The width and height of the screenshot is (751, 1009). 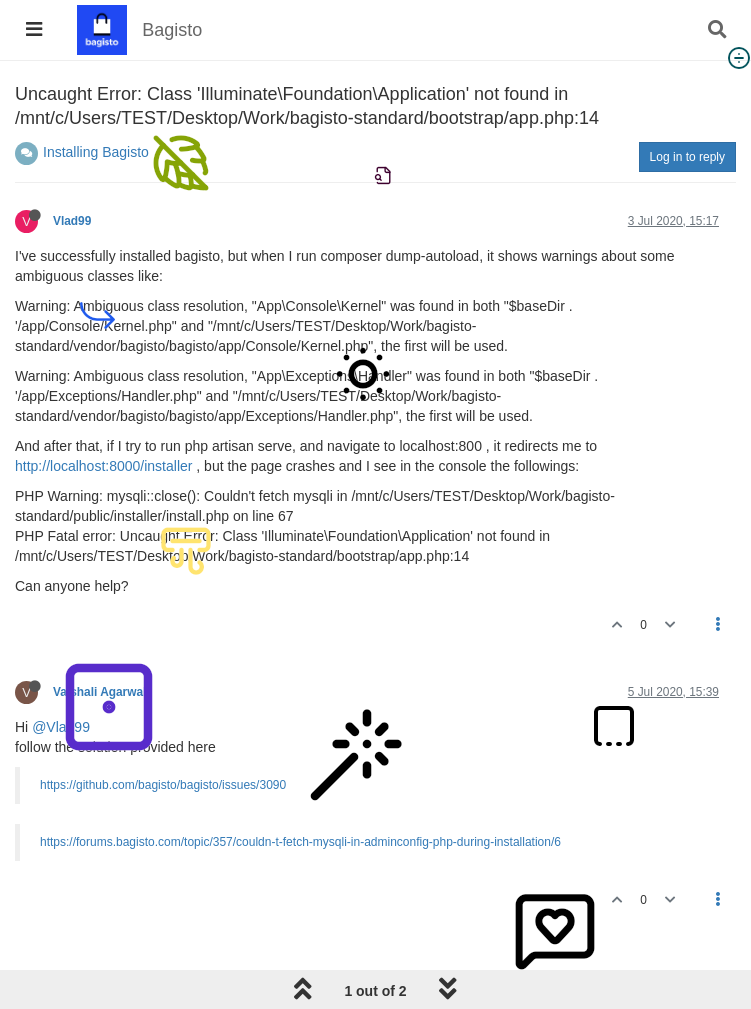 What do you see at coordinates (354, 757) in the screenshot?
I see `apply magic or auto-enhance effects` at bounding box center [354, 757].